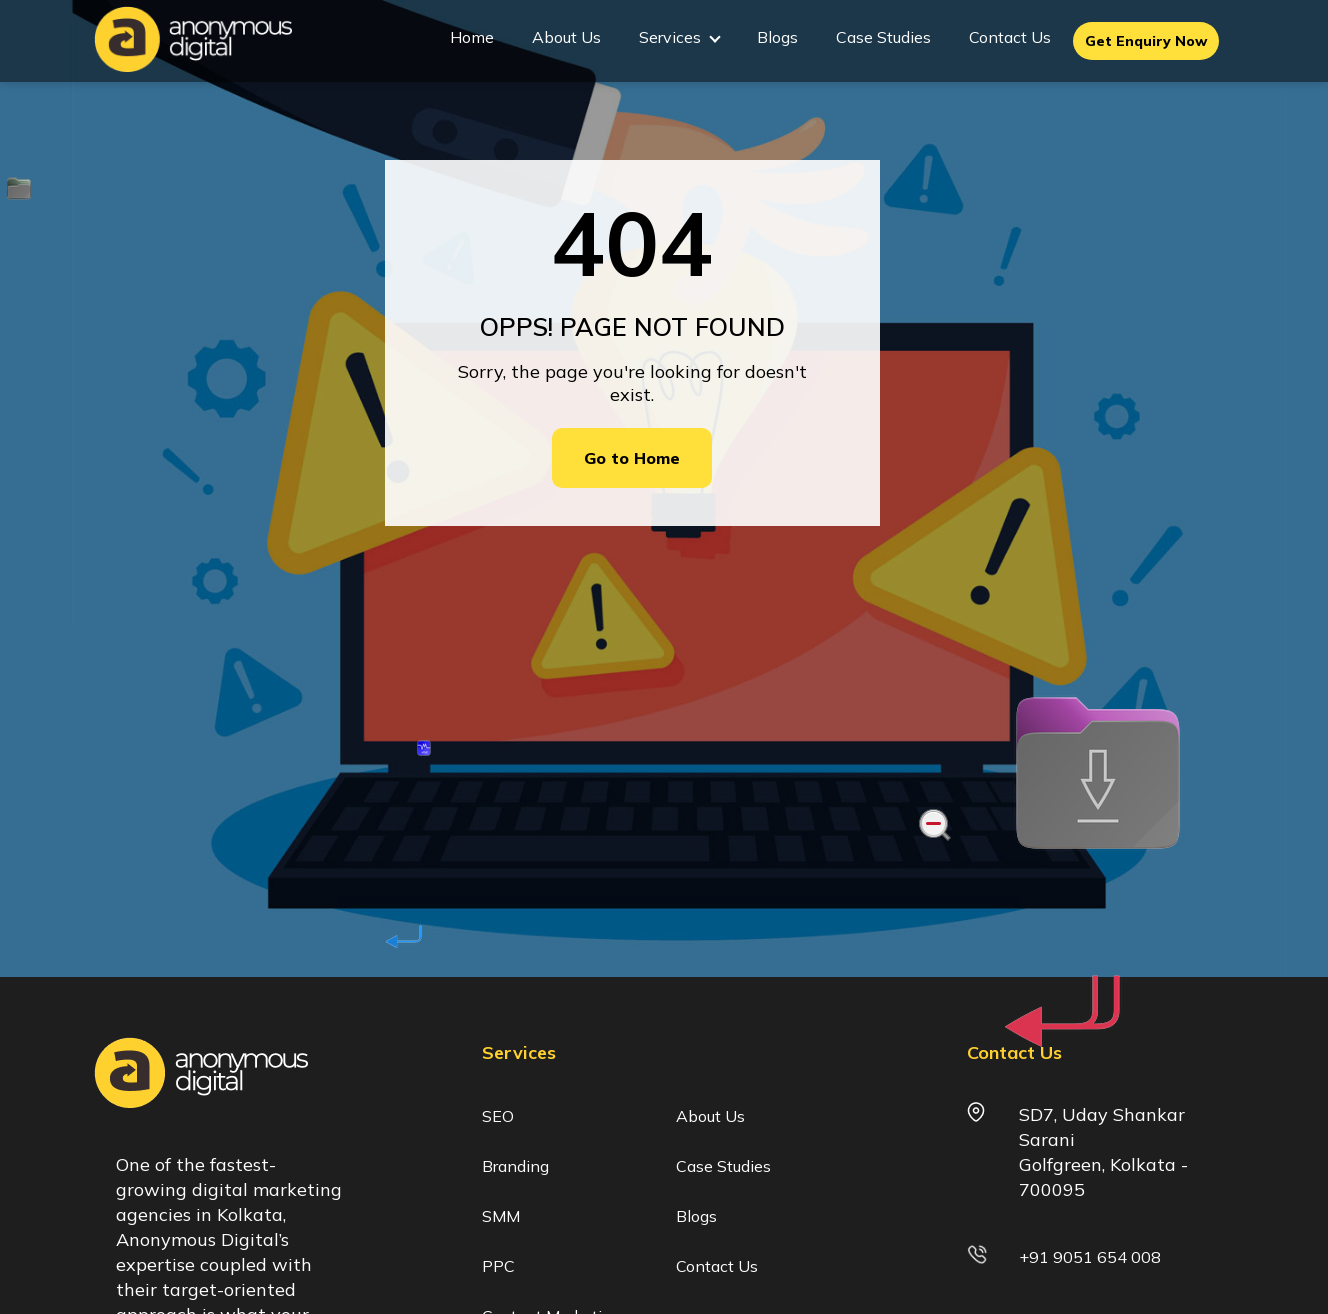  Describe the element at coordinates (1098, 773) in the screenshot. I see `open downloads folder` at that location.